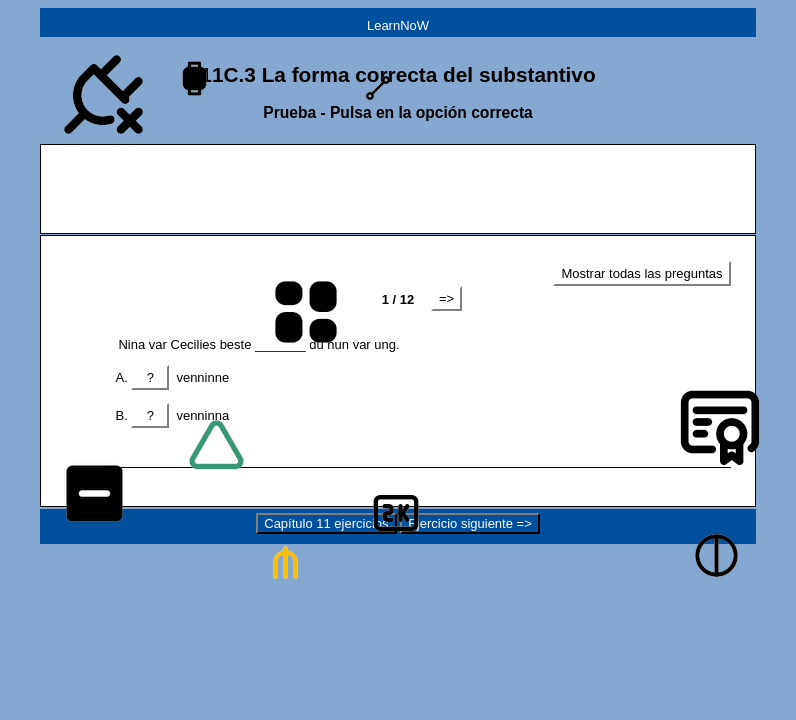 This screenshot has width=796, height=720. What do you see at coordinates (720, 422) in the screenshot?
I see `view certificate or credential details` at bounding box center [720, 422].